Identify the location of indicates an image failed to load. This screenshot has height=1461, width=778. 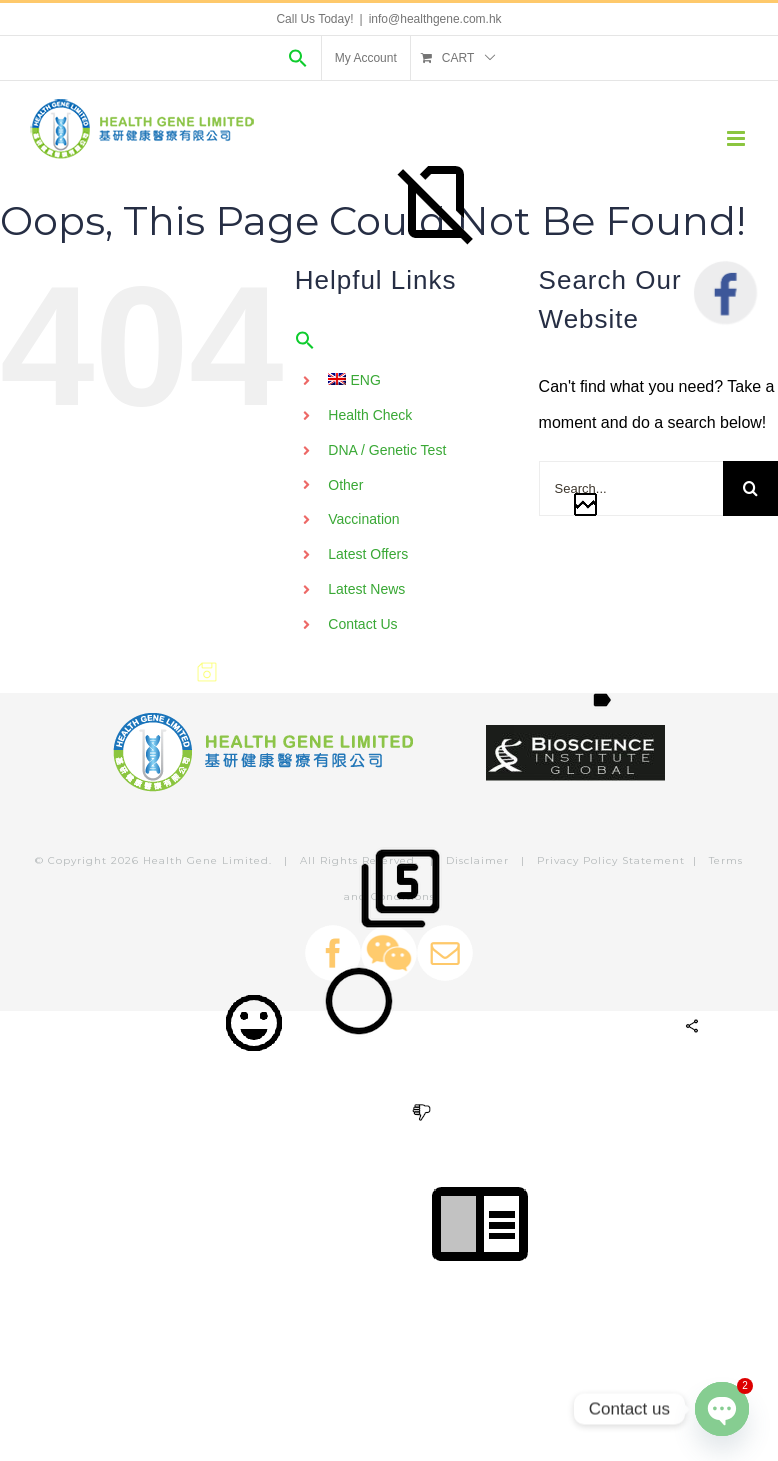
(585, 504).